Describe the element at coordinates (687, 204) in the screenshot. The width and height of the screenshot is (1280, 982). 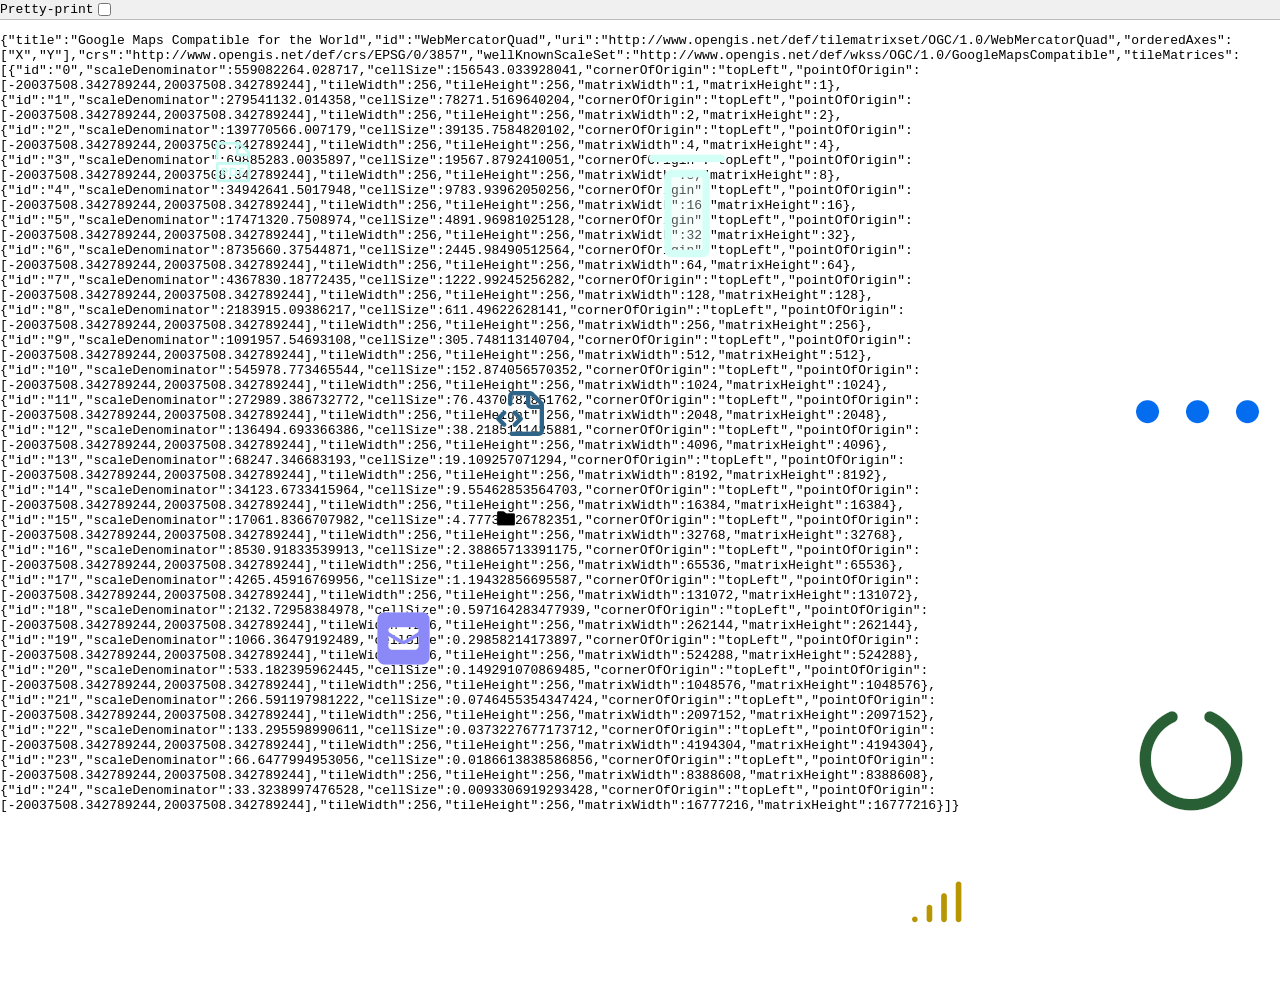
I see `align element to top edge` at that location.